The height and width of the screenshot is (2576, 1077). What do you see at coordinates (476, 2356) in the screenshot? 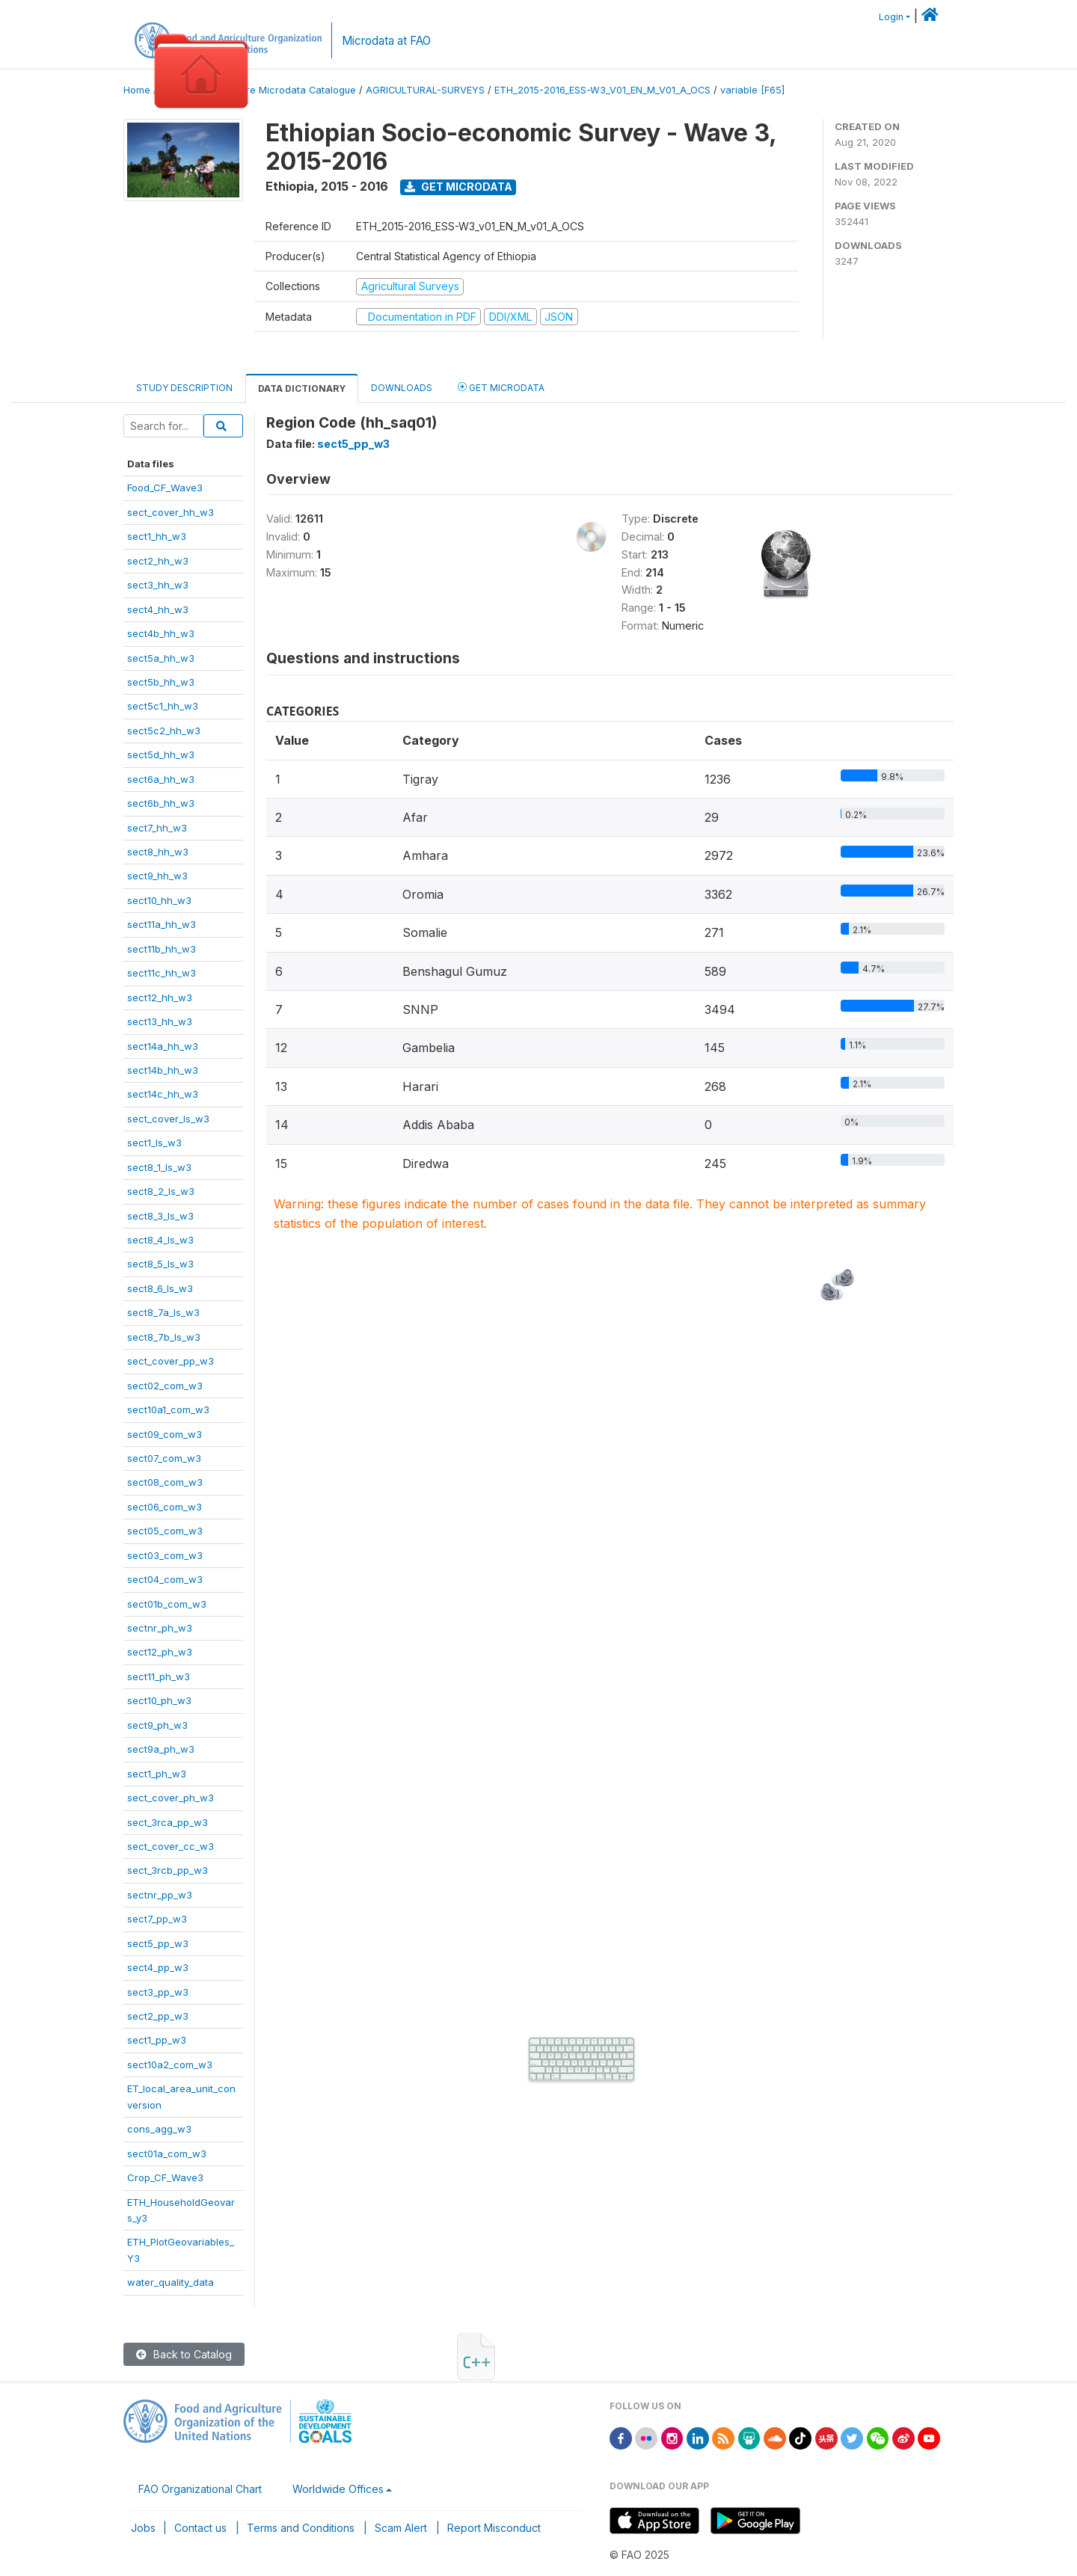
I see `a C++ source code file` at bounding box center [476, 2356].